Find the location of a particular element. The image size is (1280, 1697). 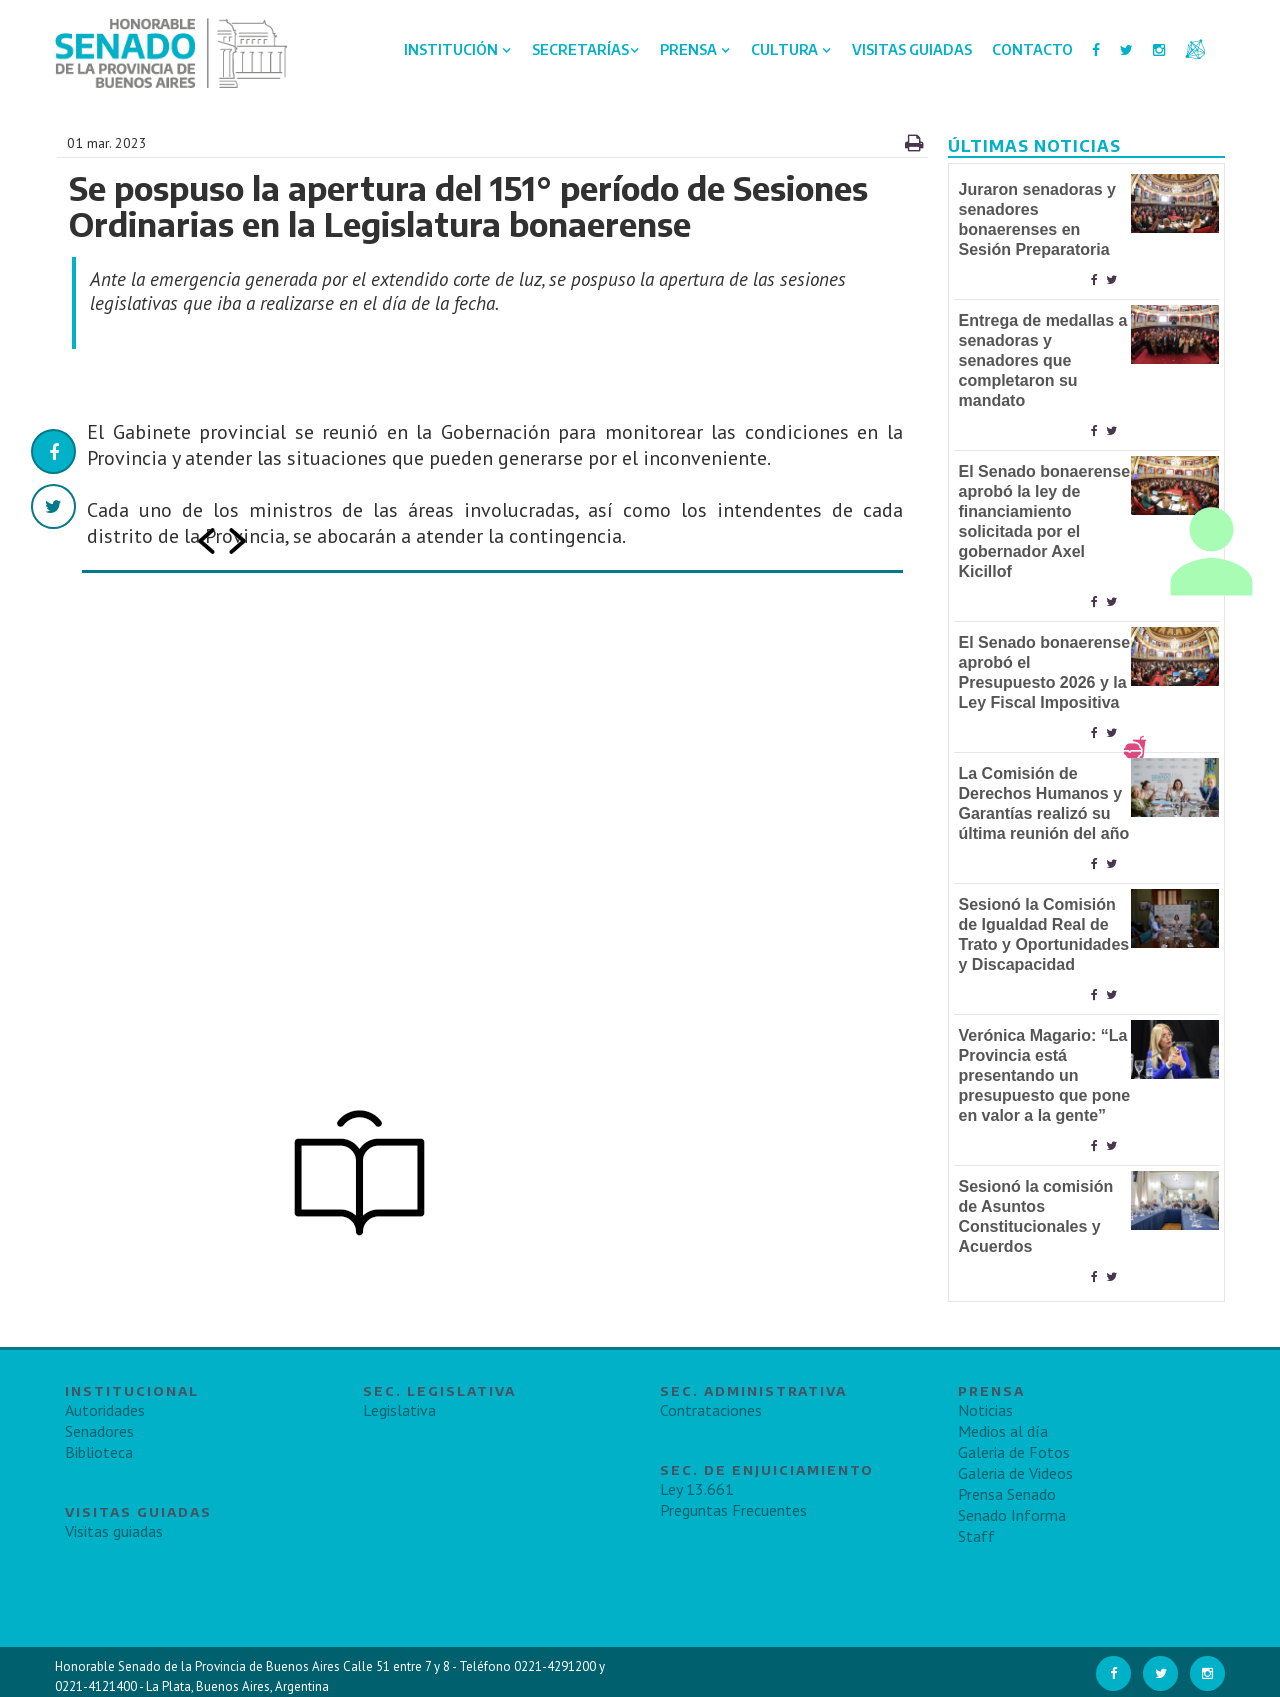

browse nearby fast food restaurants is located at coordinates (1135, 747).